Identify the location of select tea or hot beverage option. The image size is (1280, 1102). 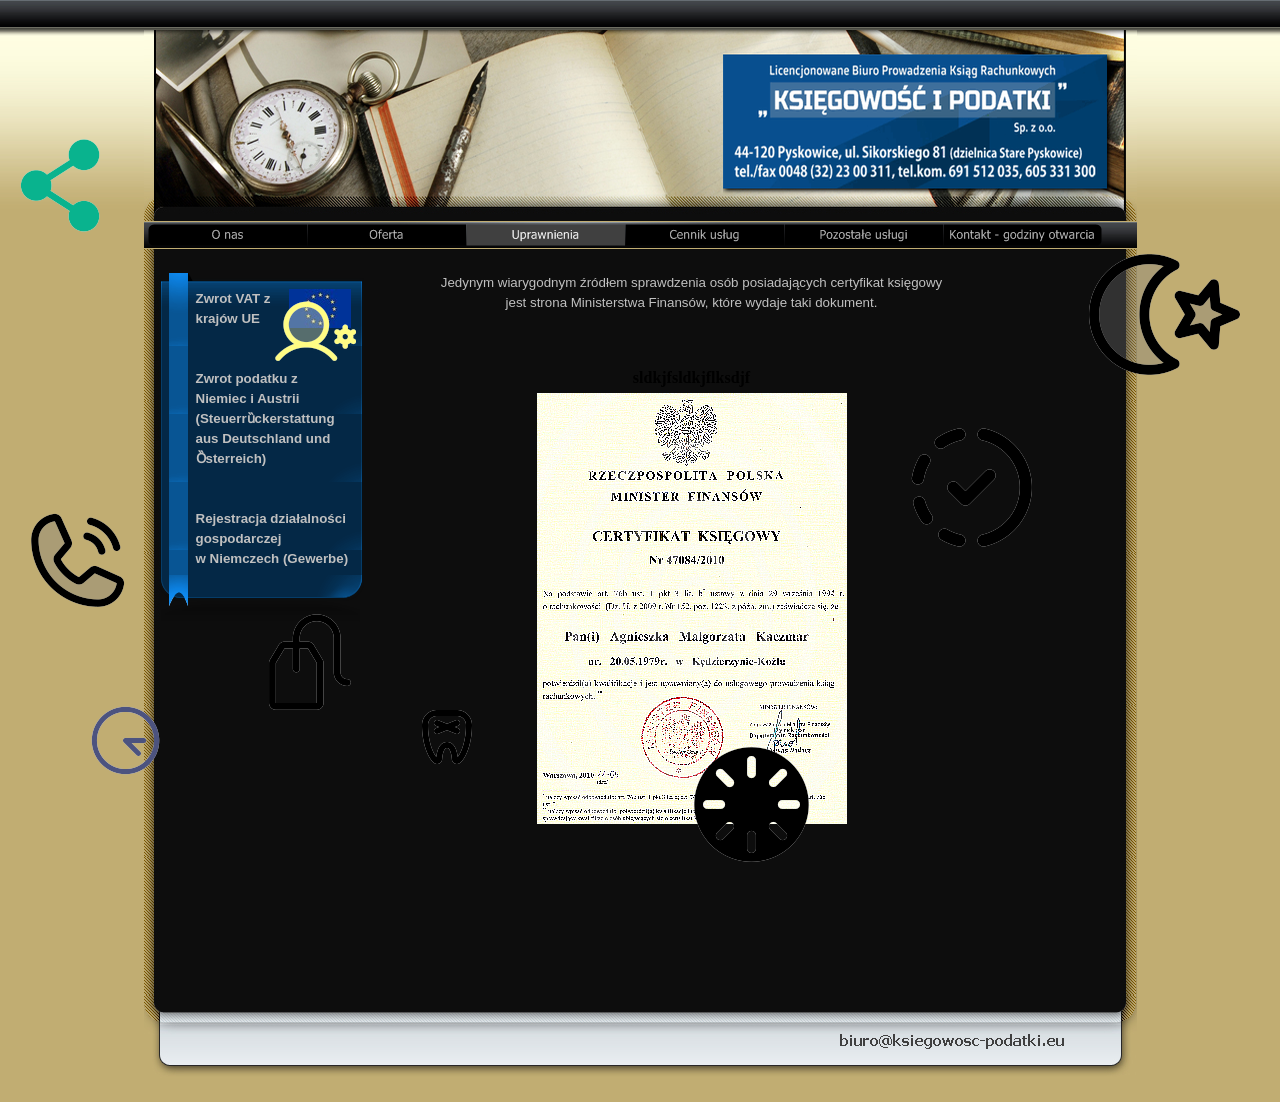
(306, 665).